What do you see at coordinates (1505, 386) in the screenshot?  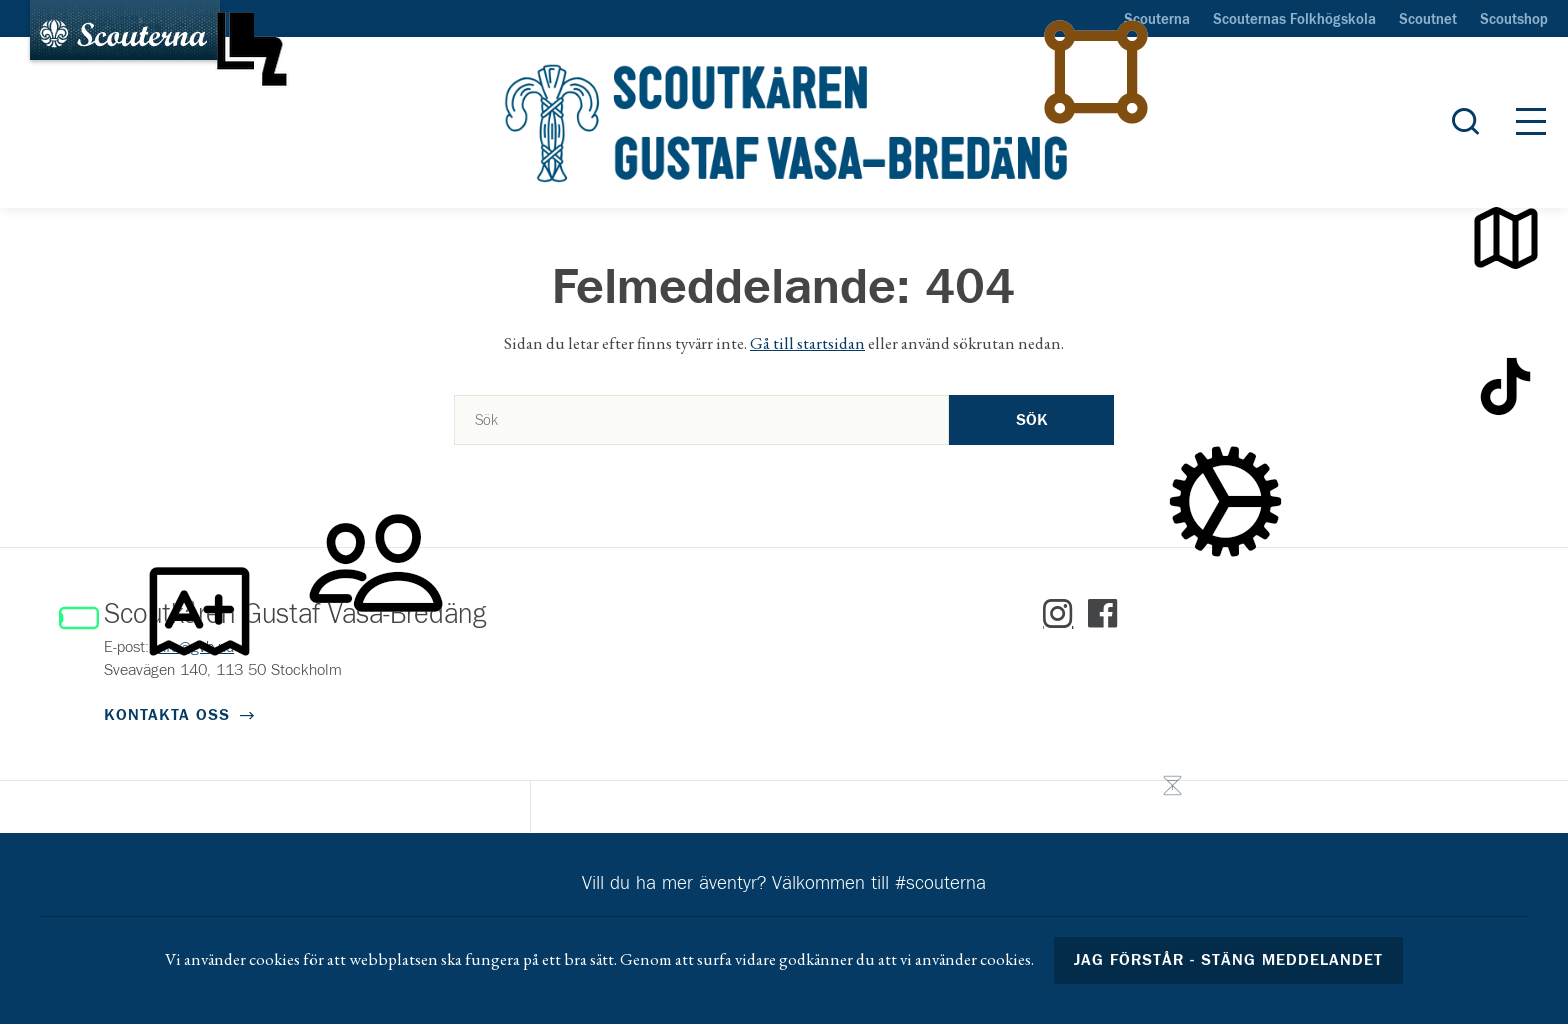 I see `open TikTok app` at bounding box center [1505, 386].